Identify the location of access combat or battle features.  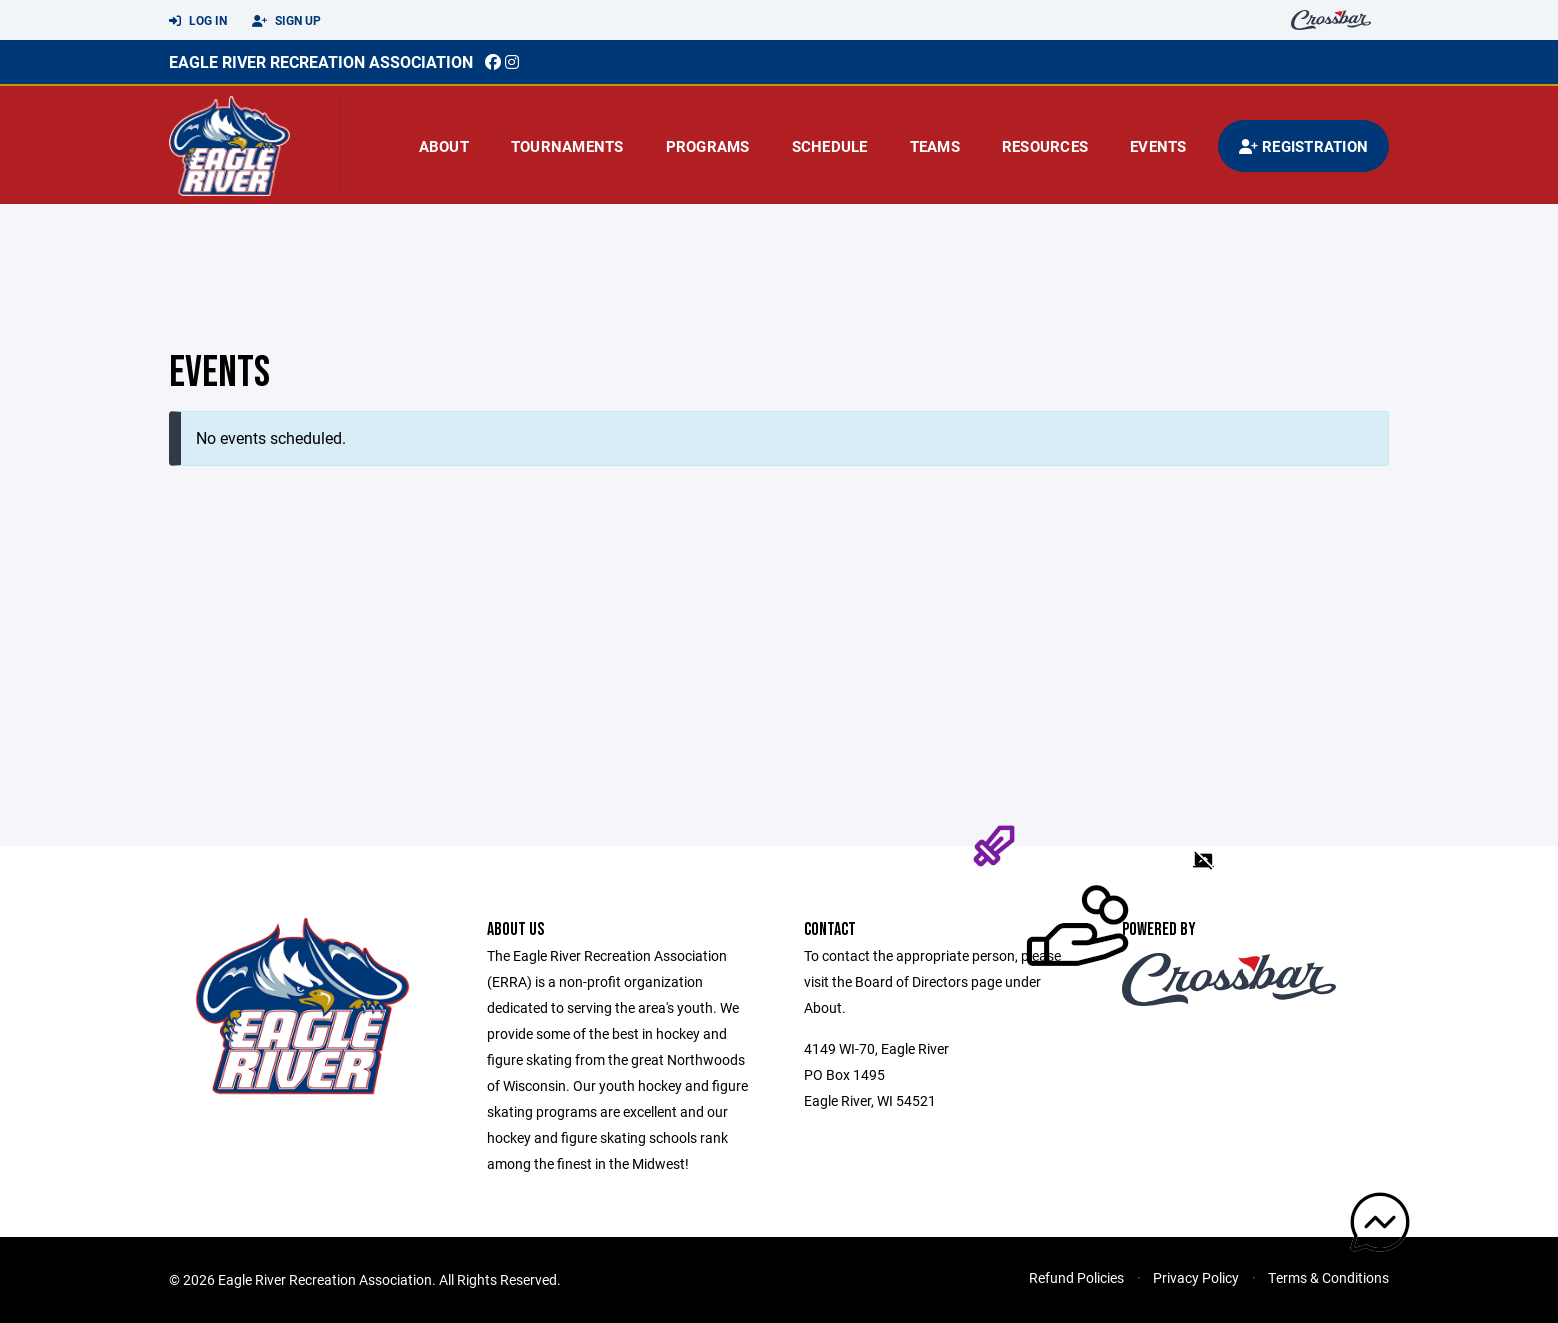
(995, 845).